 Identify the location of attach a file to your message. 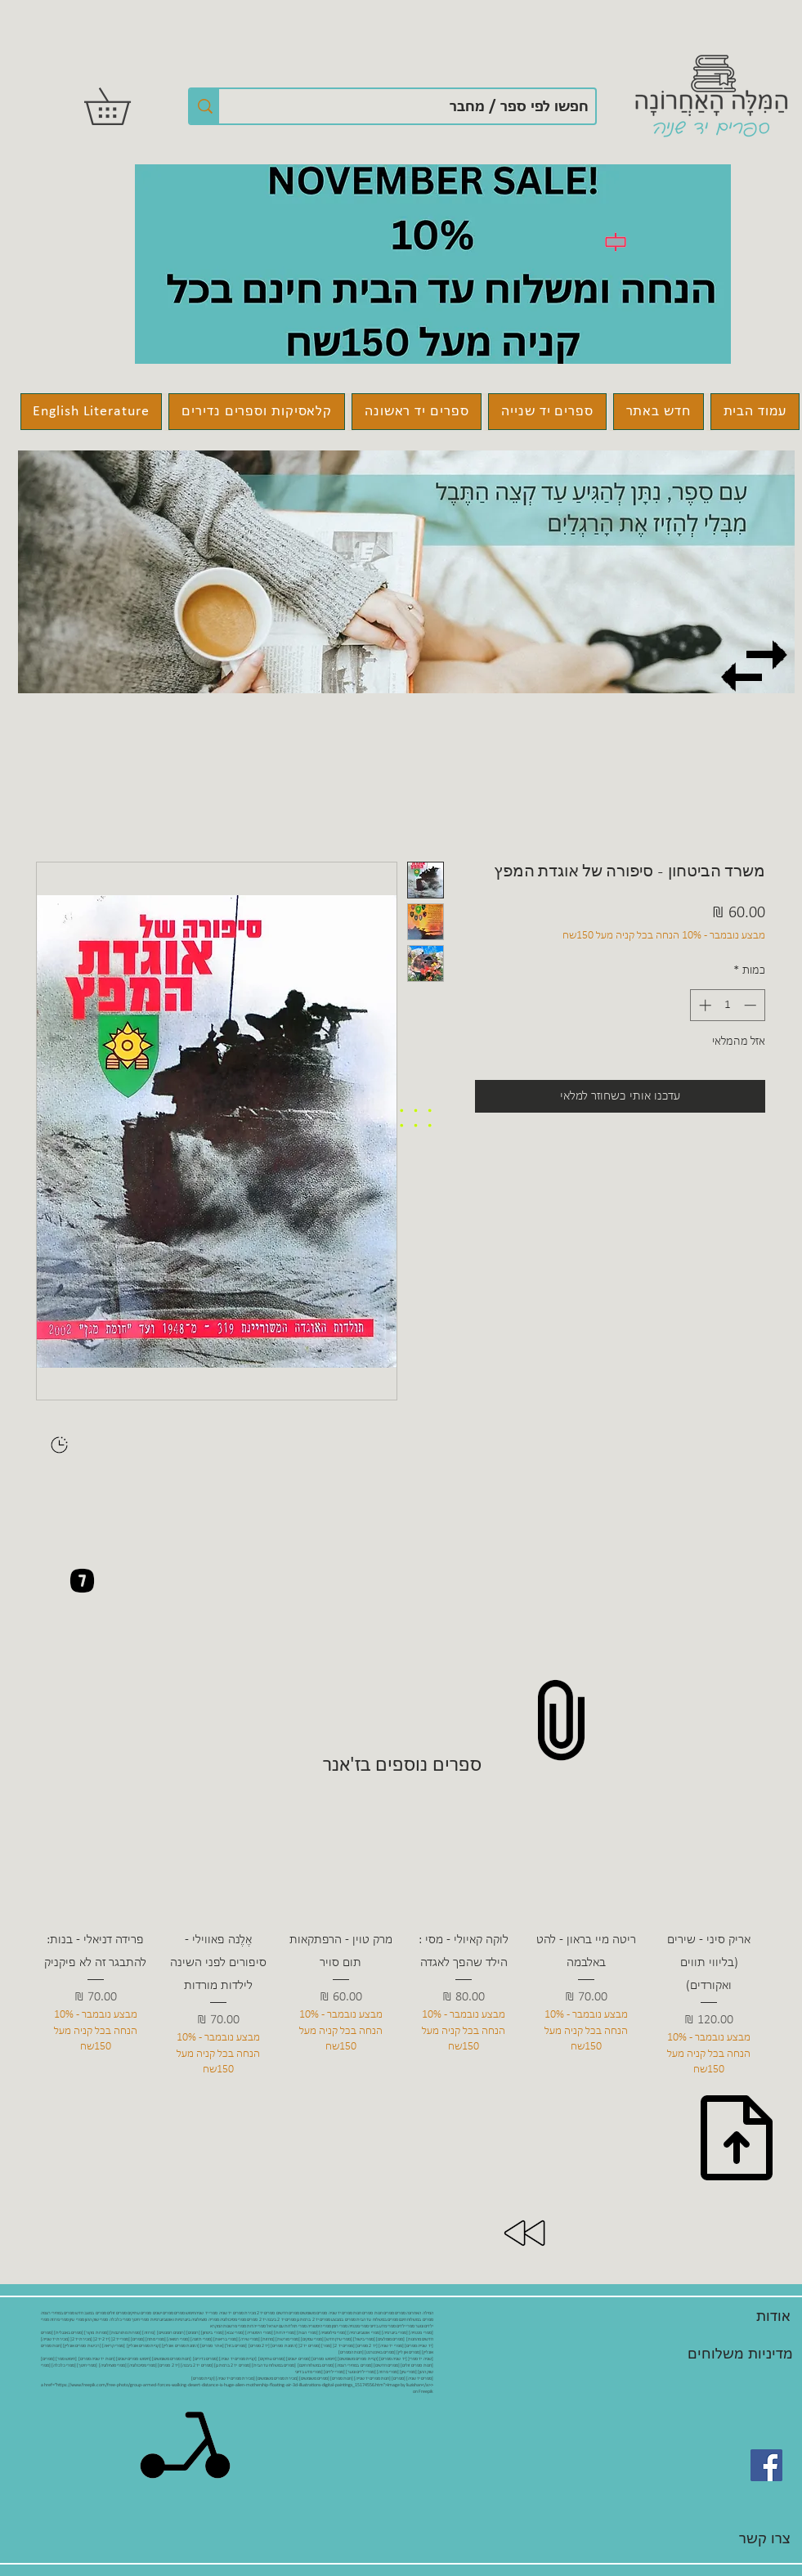
(561, 1720).